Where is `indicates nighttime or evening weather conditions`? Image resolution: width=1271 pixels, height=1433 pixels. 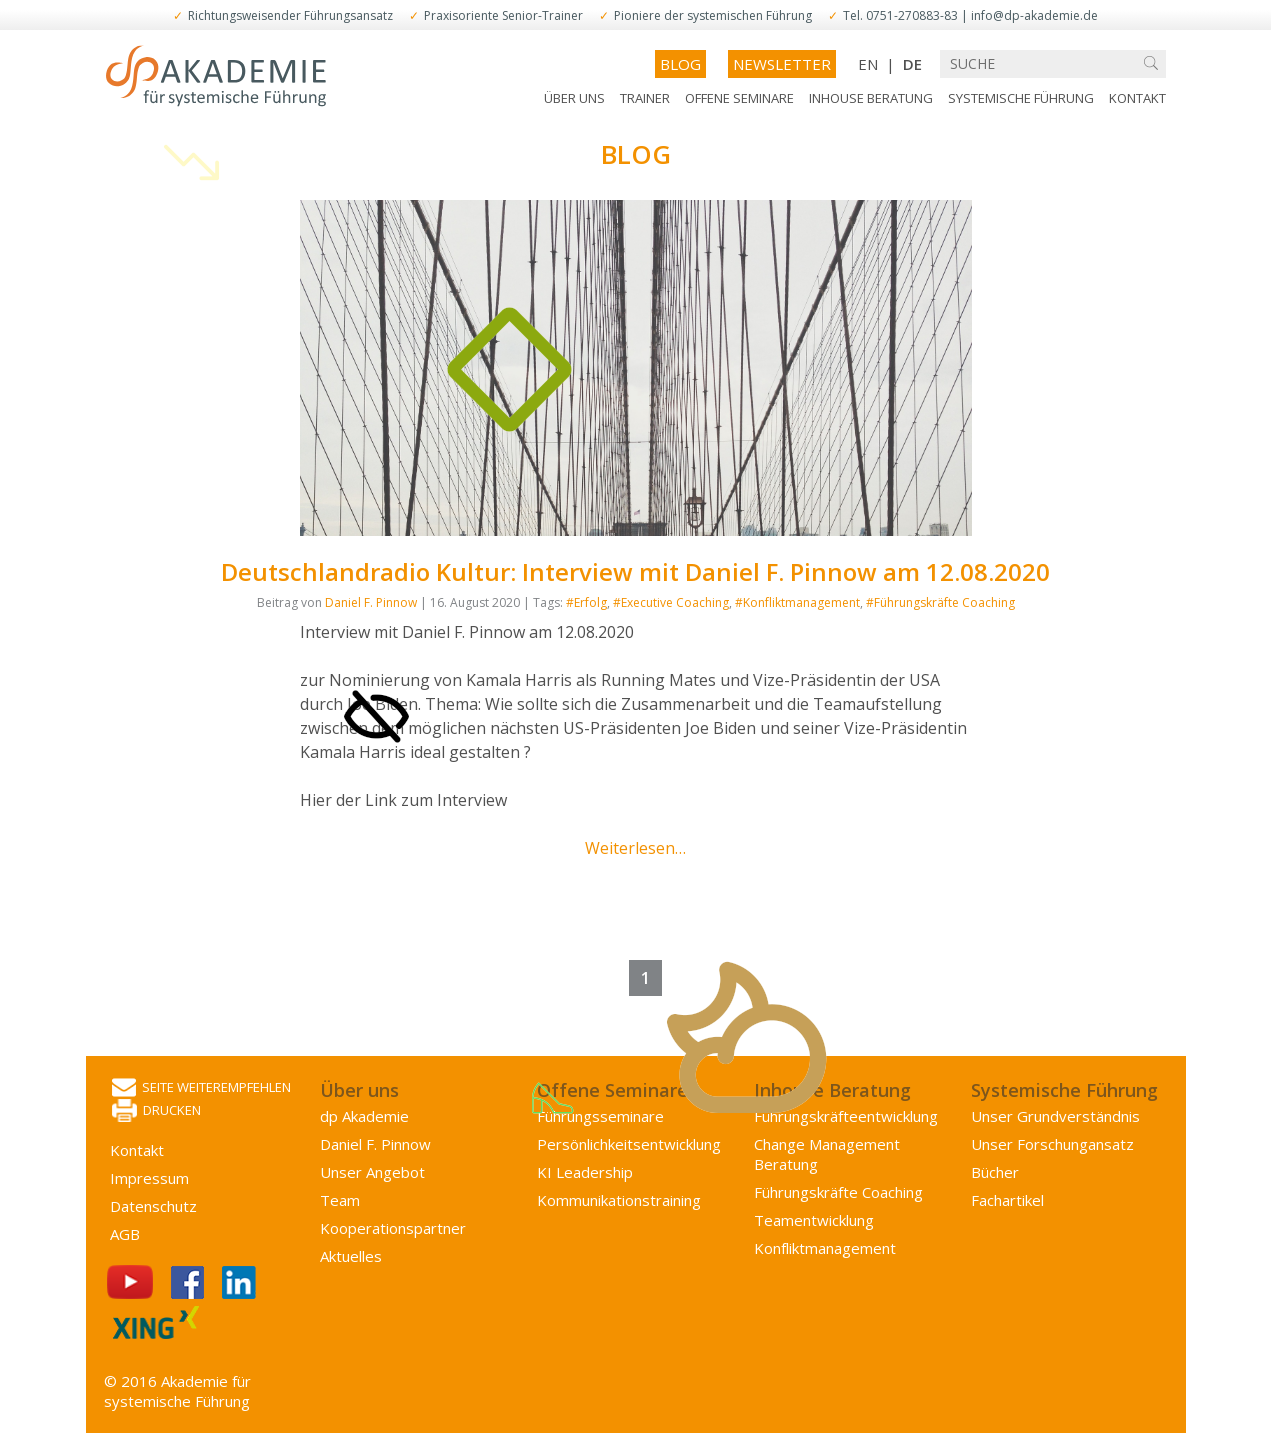
indicates nighttime or evening weather conditions is located at coordinates (742, 1045).